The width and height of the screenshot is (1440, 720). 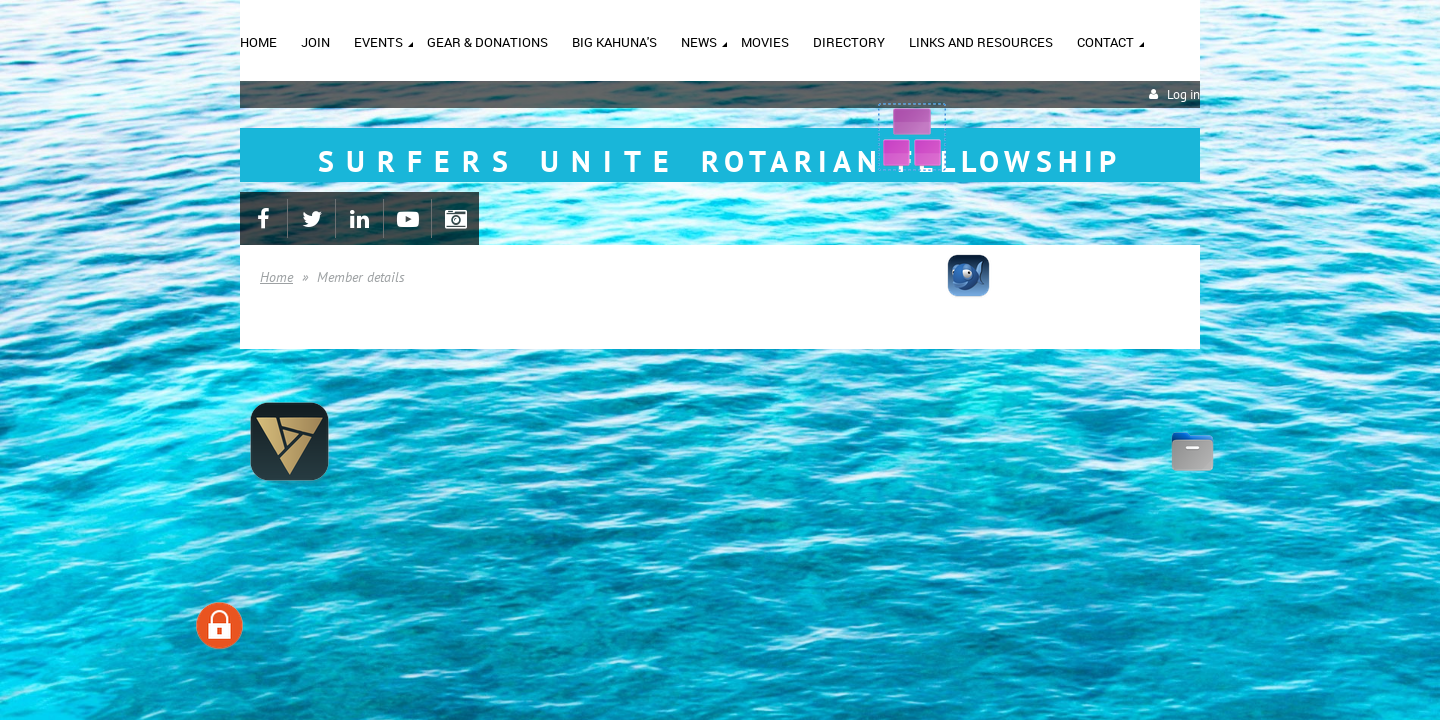 What do you see at coordinates (968, 275) in the screenshot?
I see `open bluefish text editor` at bounding box center [968, 275].